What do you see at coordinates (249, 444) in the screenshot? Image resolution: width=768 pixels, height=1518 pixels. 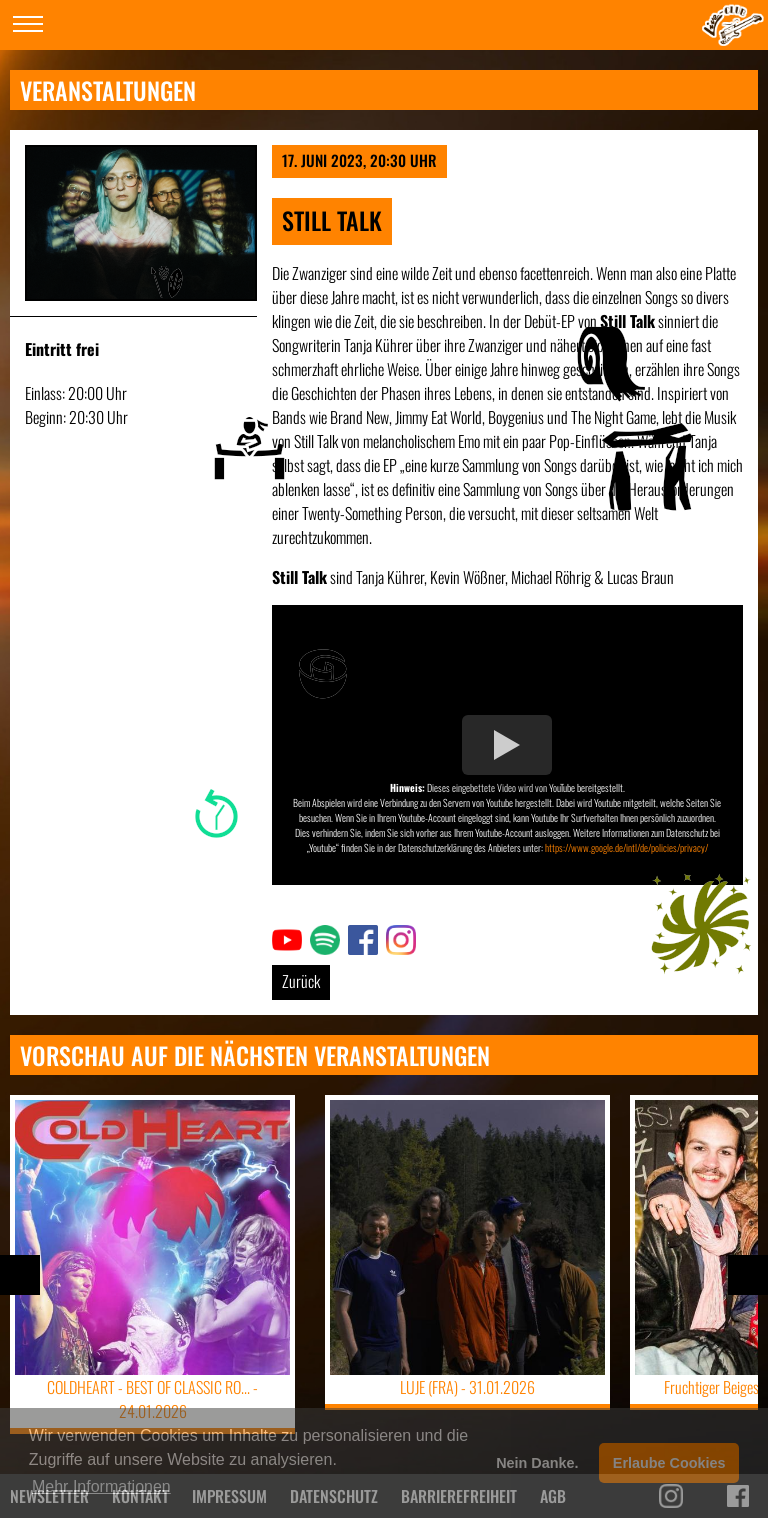 I see `flexibility or stretching exercise option` at bounding box center [249, 444].